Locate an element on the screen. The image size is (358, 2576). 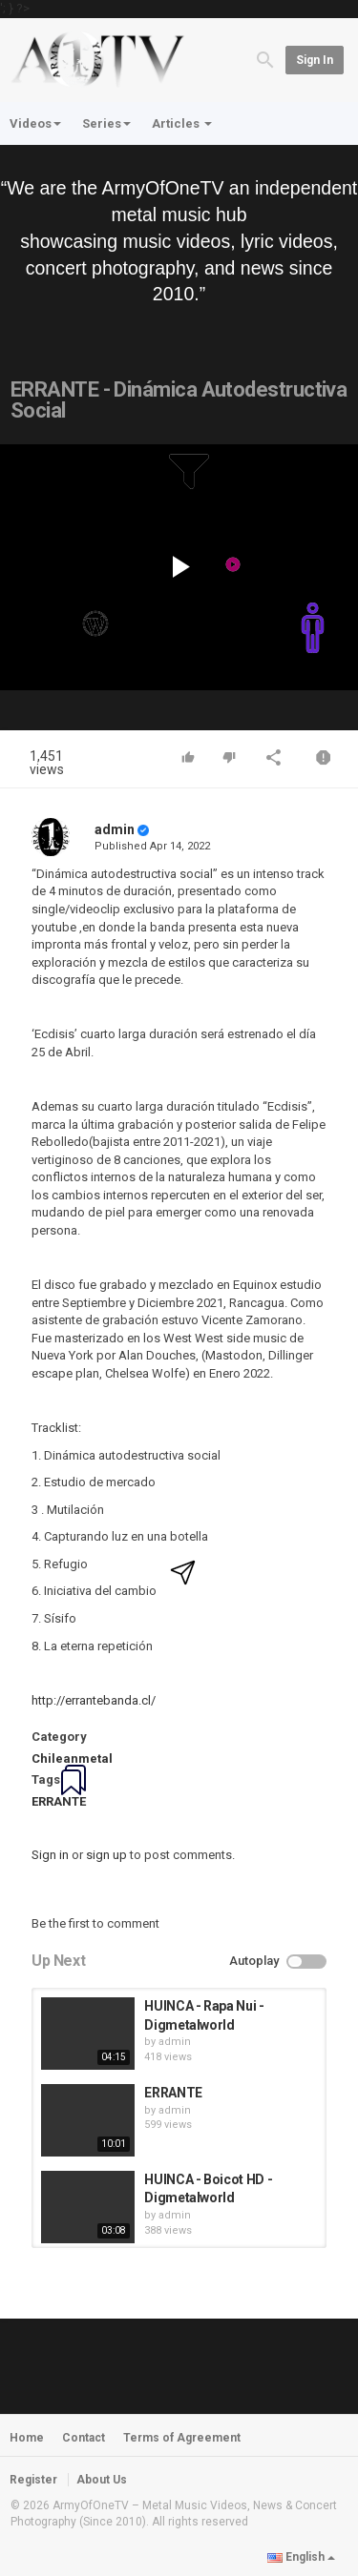
send a message is located at coordinates (182, 1572).